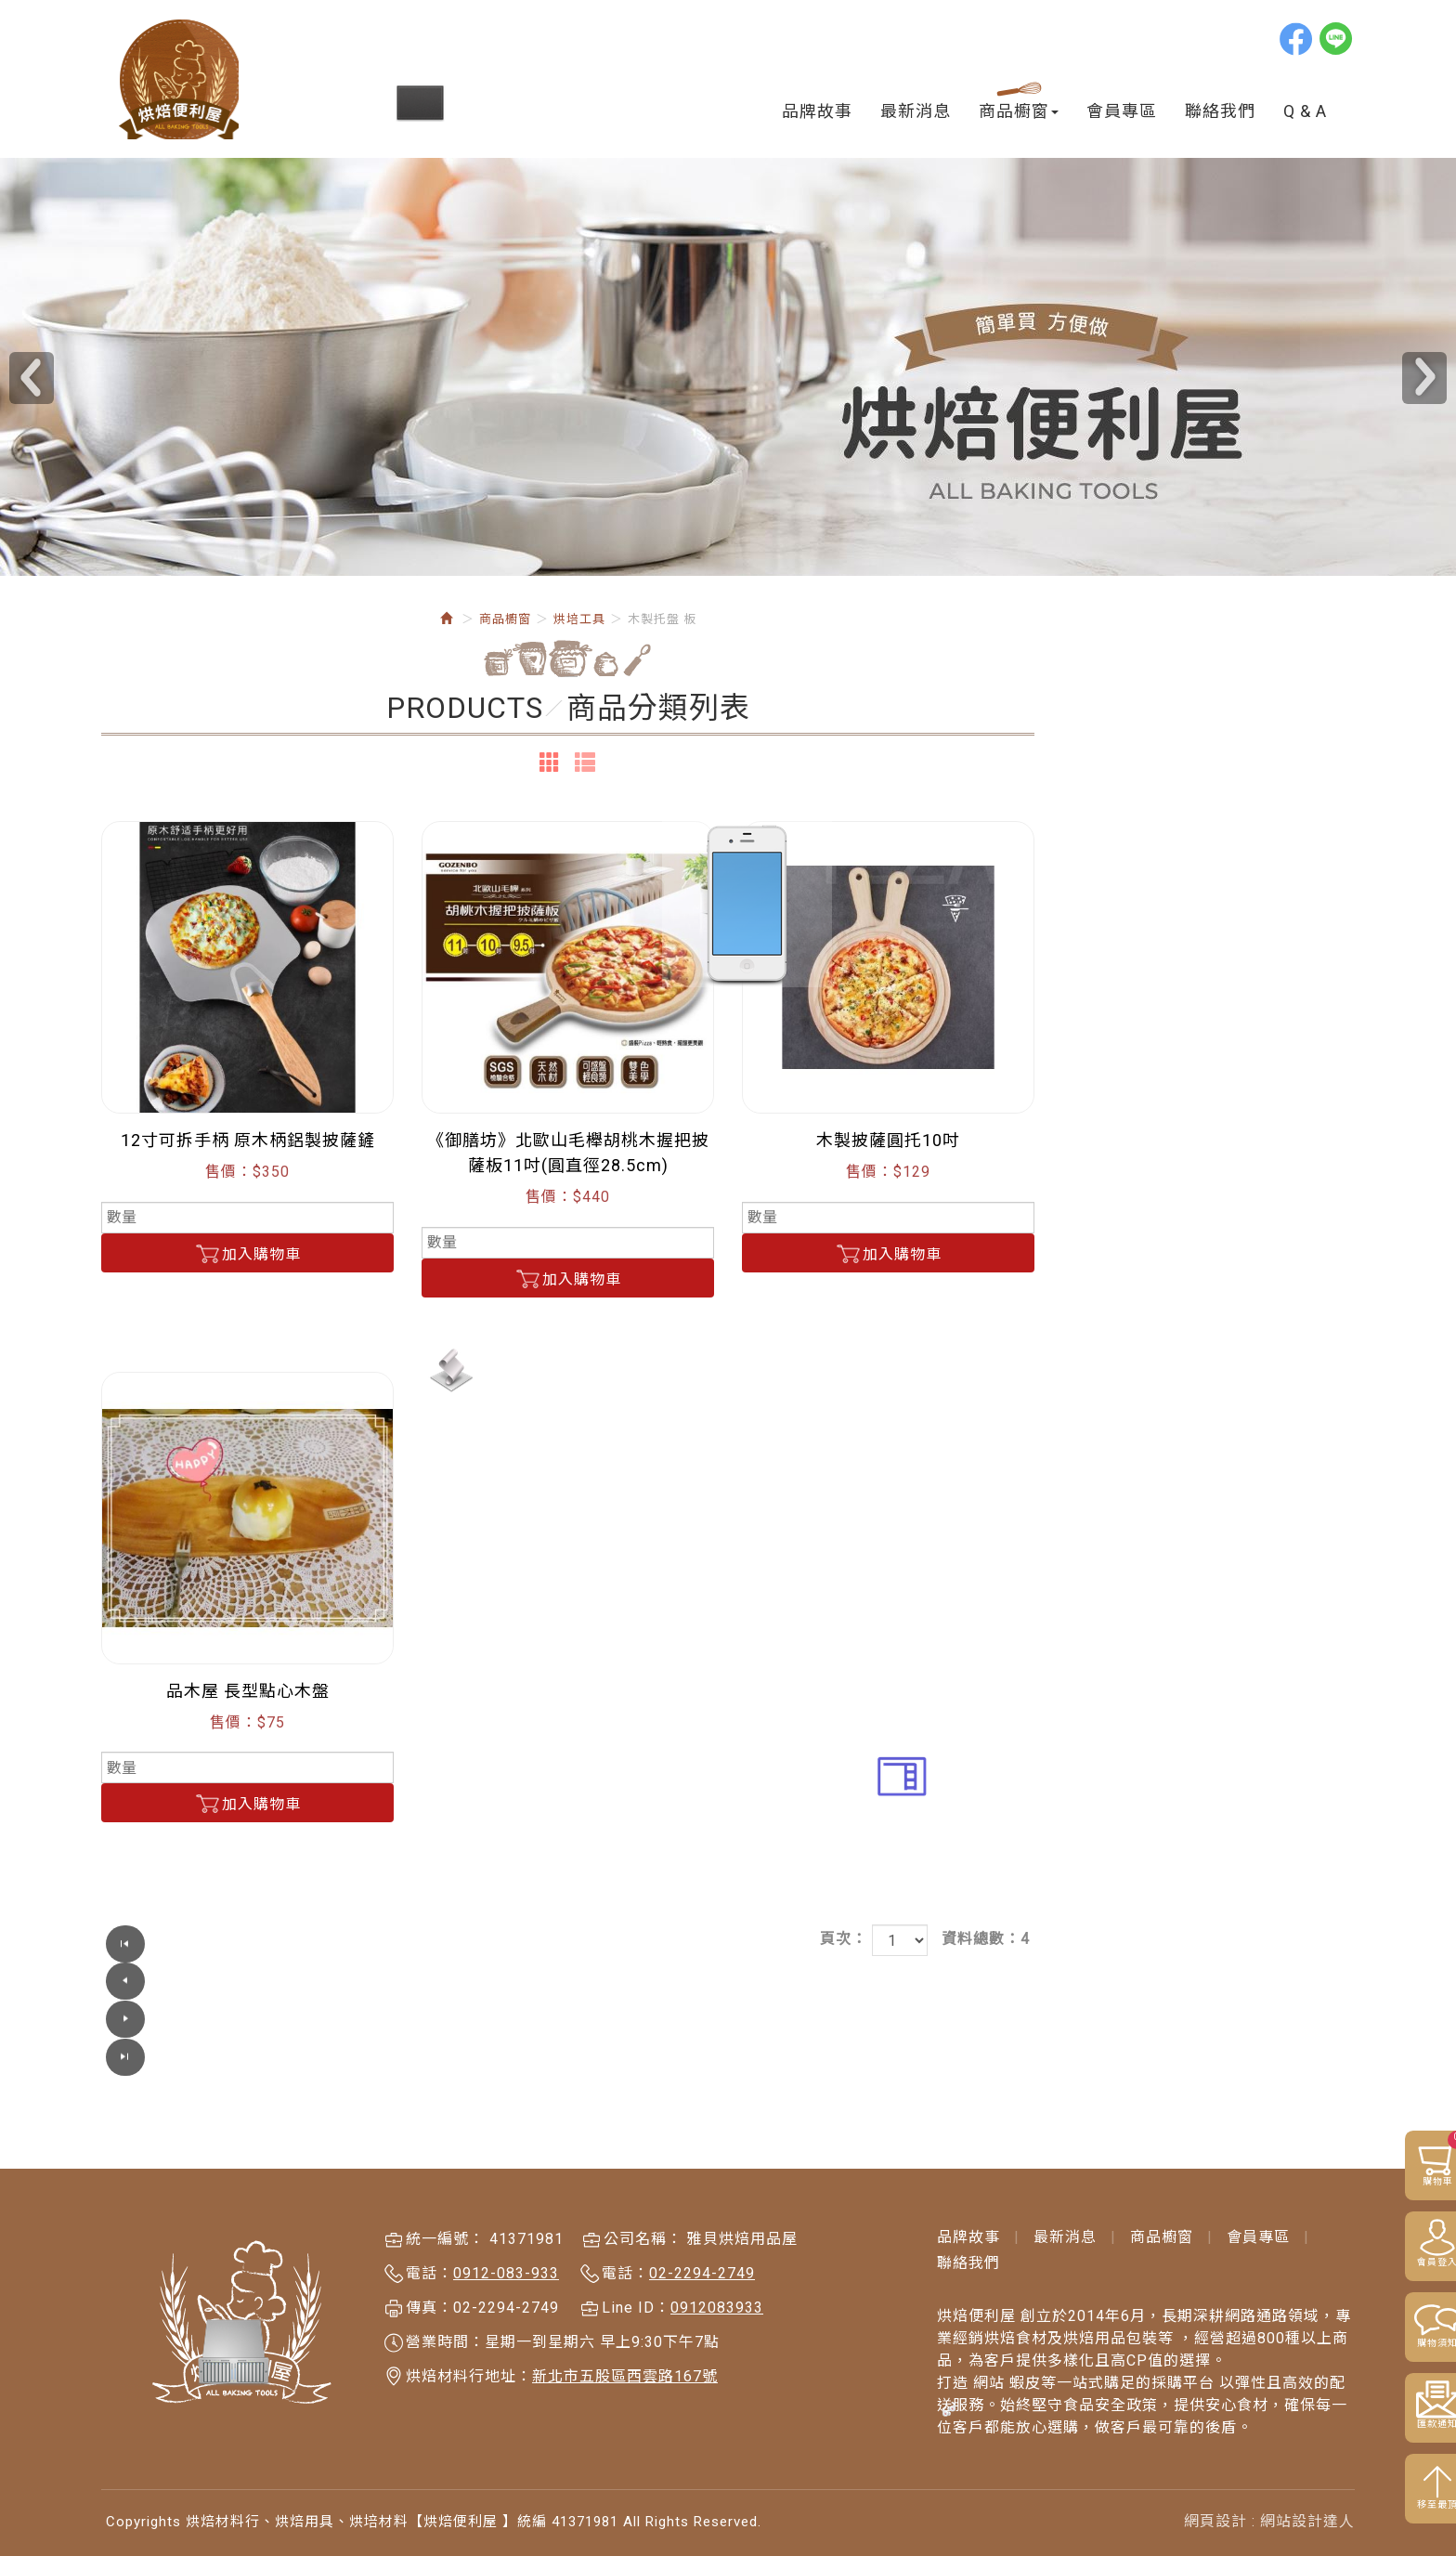 Image resolution: width=1456 pixels, height=2556 pixels. Describe the element at coordinates (451, 1370) in the screenshot. I see `access the script menu application` at that location.